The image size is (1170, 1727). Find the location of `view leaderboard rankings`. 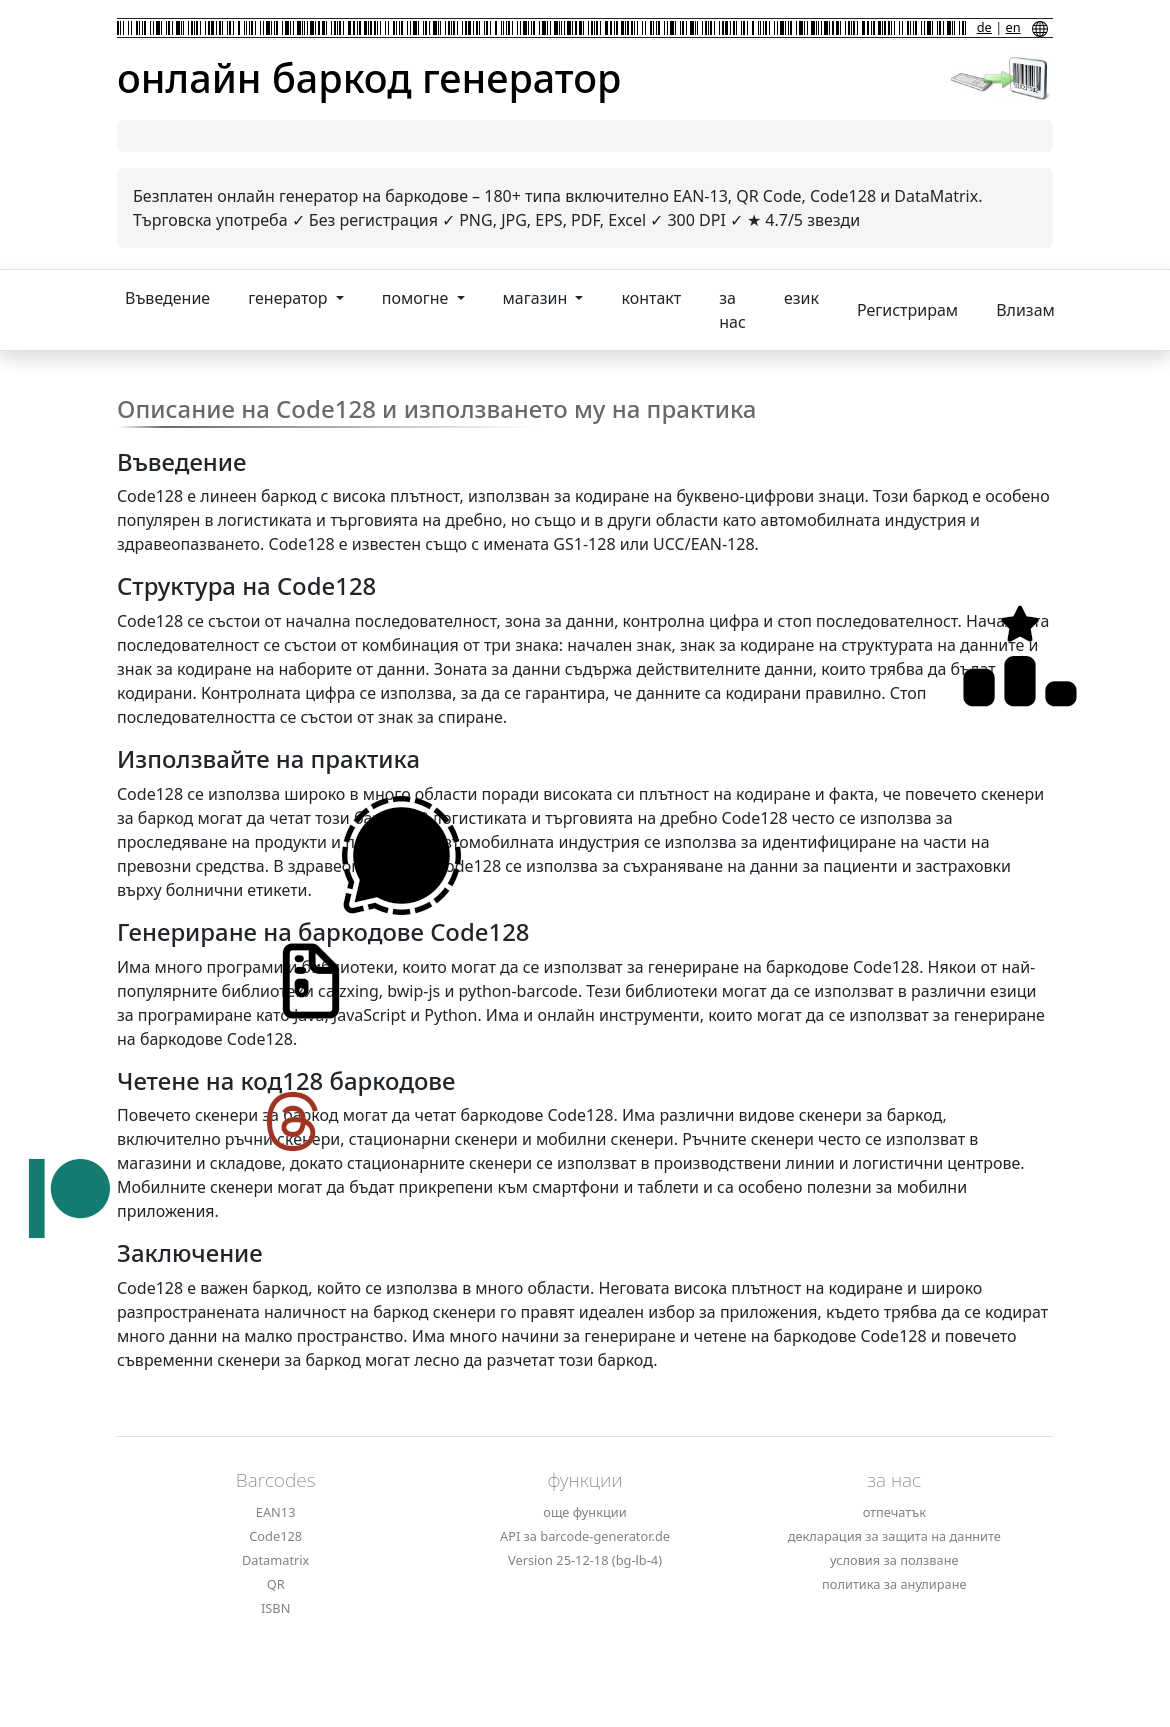

view leaderboard rankings is located at coordinates (1020, 656).